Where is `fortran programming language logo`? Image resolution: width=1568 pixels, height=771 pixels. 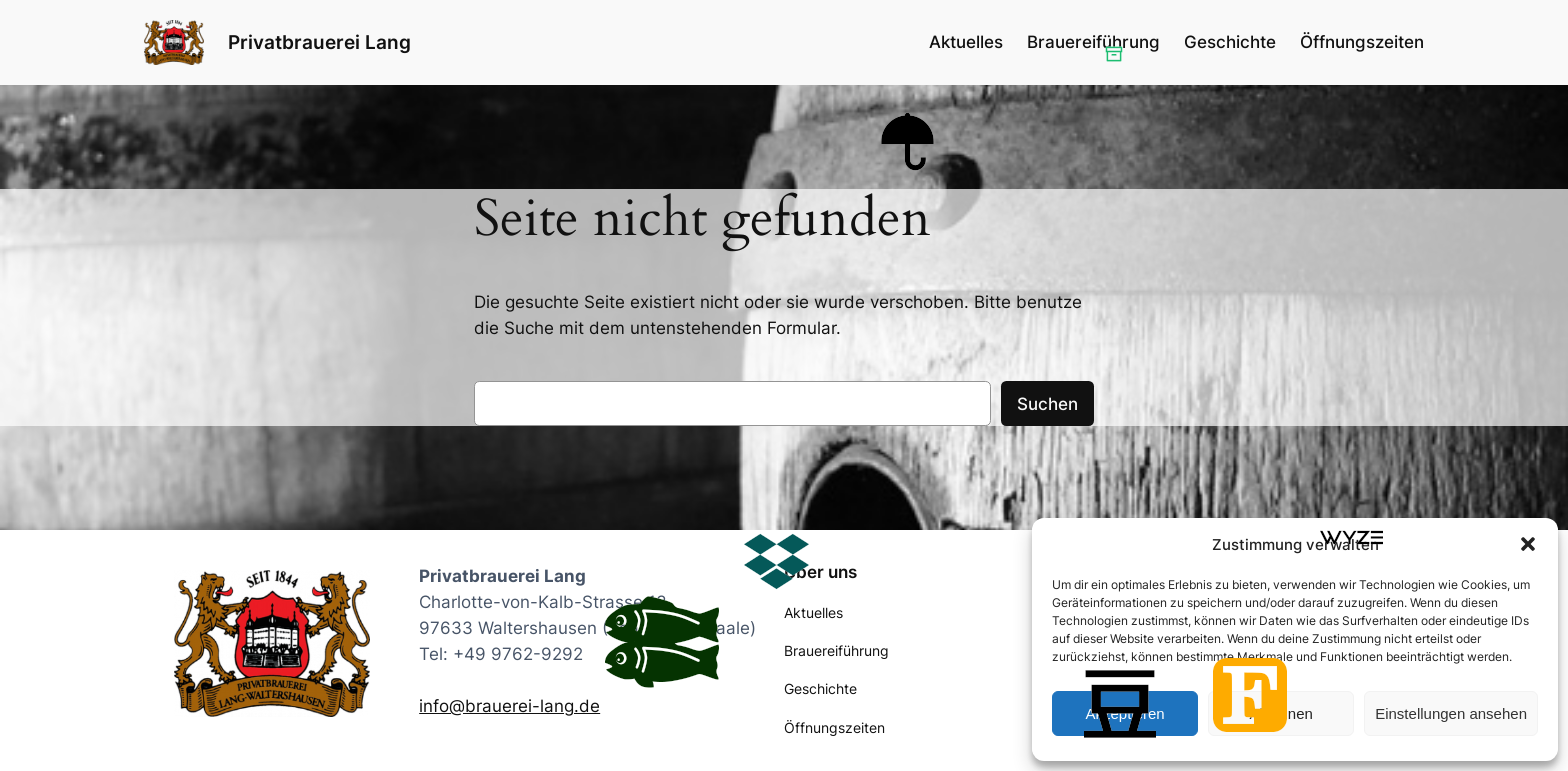 fortran programming language logo is located at coordinates (1250, 695).